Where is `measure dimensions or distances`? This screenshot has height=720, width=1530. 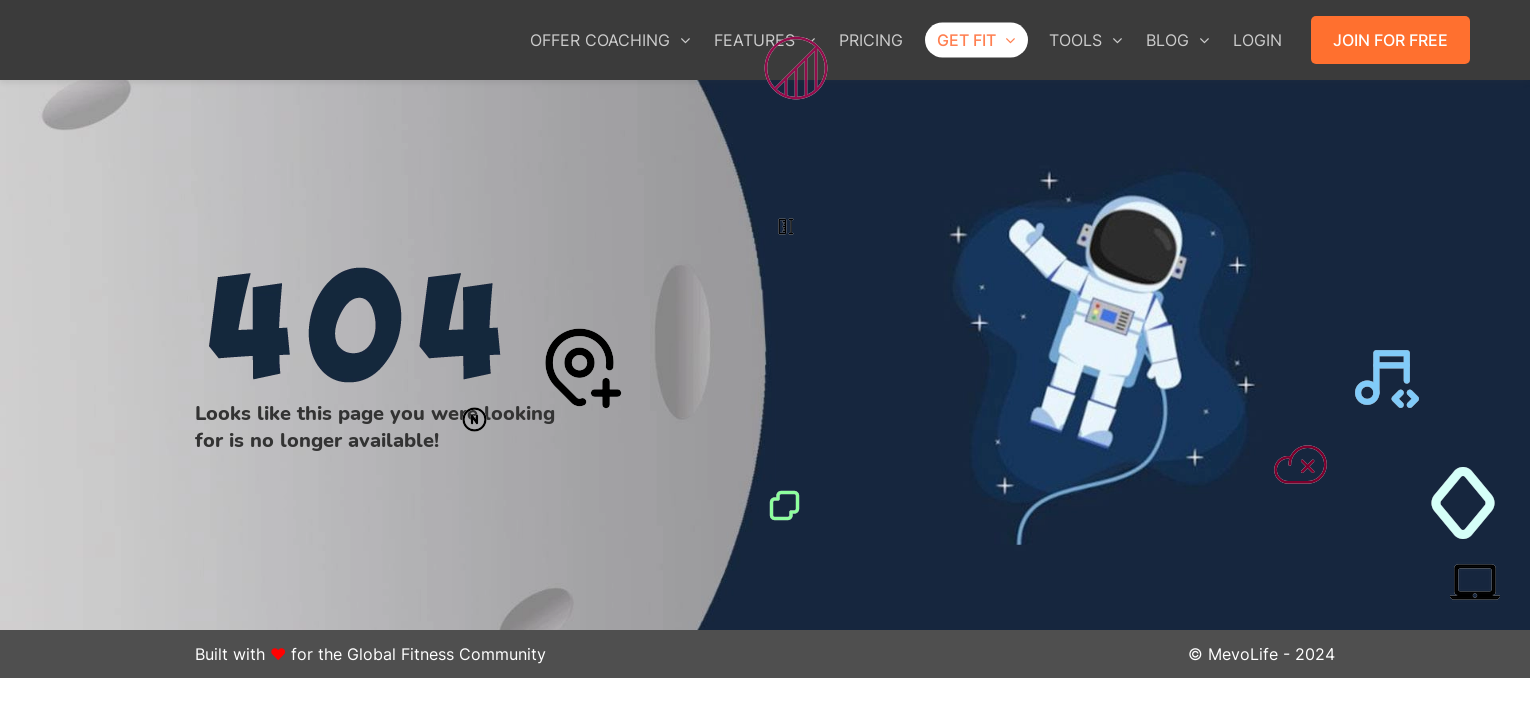 measure dimensions or distances is located at coordinates (785, 226).